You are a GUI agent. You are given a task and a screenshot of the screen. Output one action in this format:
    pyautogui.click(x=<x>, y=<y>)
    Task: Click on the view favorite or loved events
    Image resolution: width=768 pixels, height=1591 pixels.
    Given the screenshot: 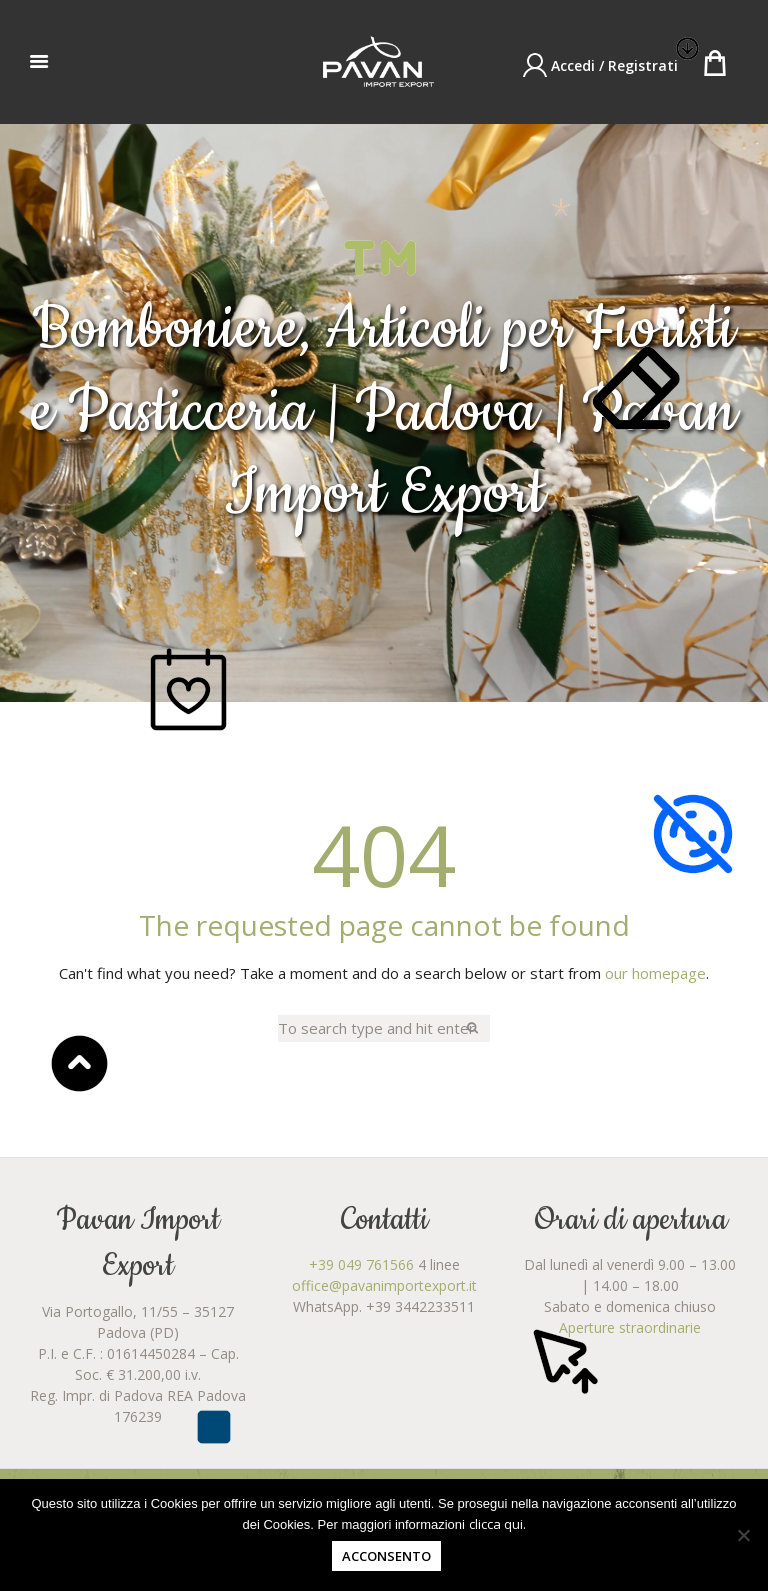 What is the action you would take?
    pyautogui.click(x=188, y=692)
    